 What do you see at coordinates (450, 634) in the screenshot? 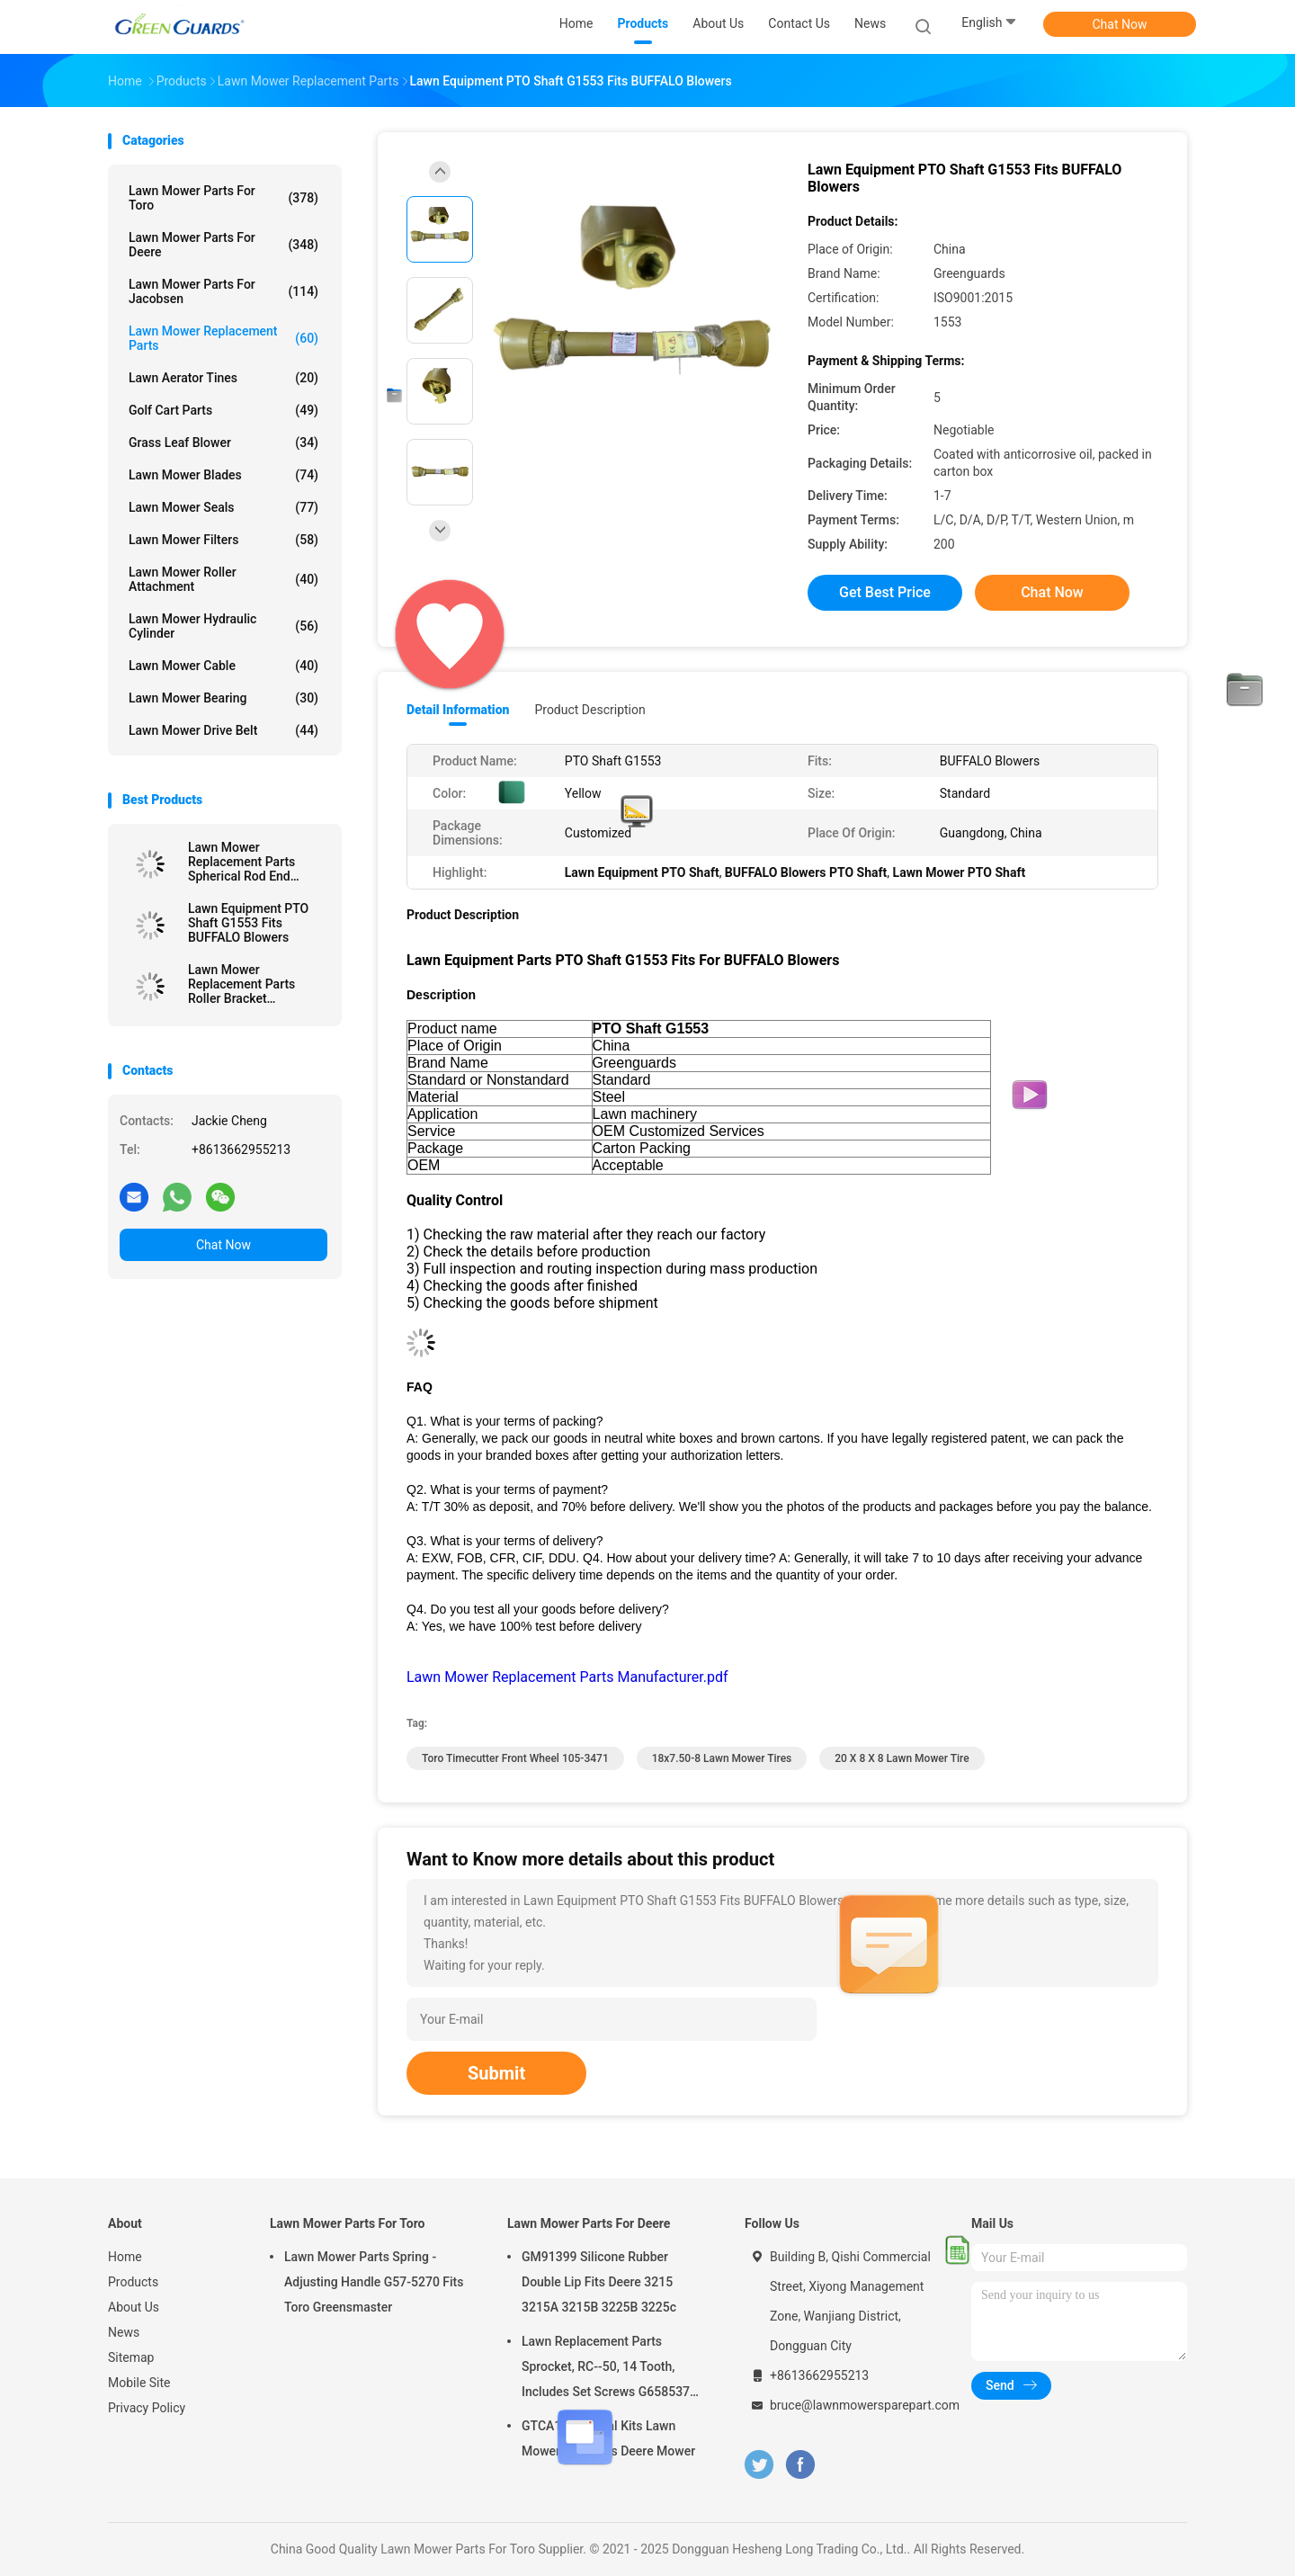
I see `mark item as favorite` at bounding box center [450, 634].